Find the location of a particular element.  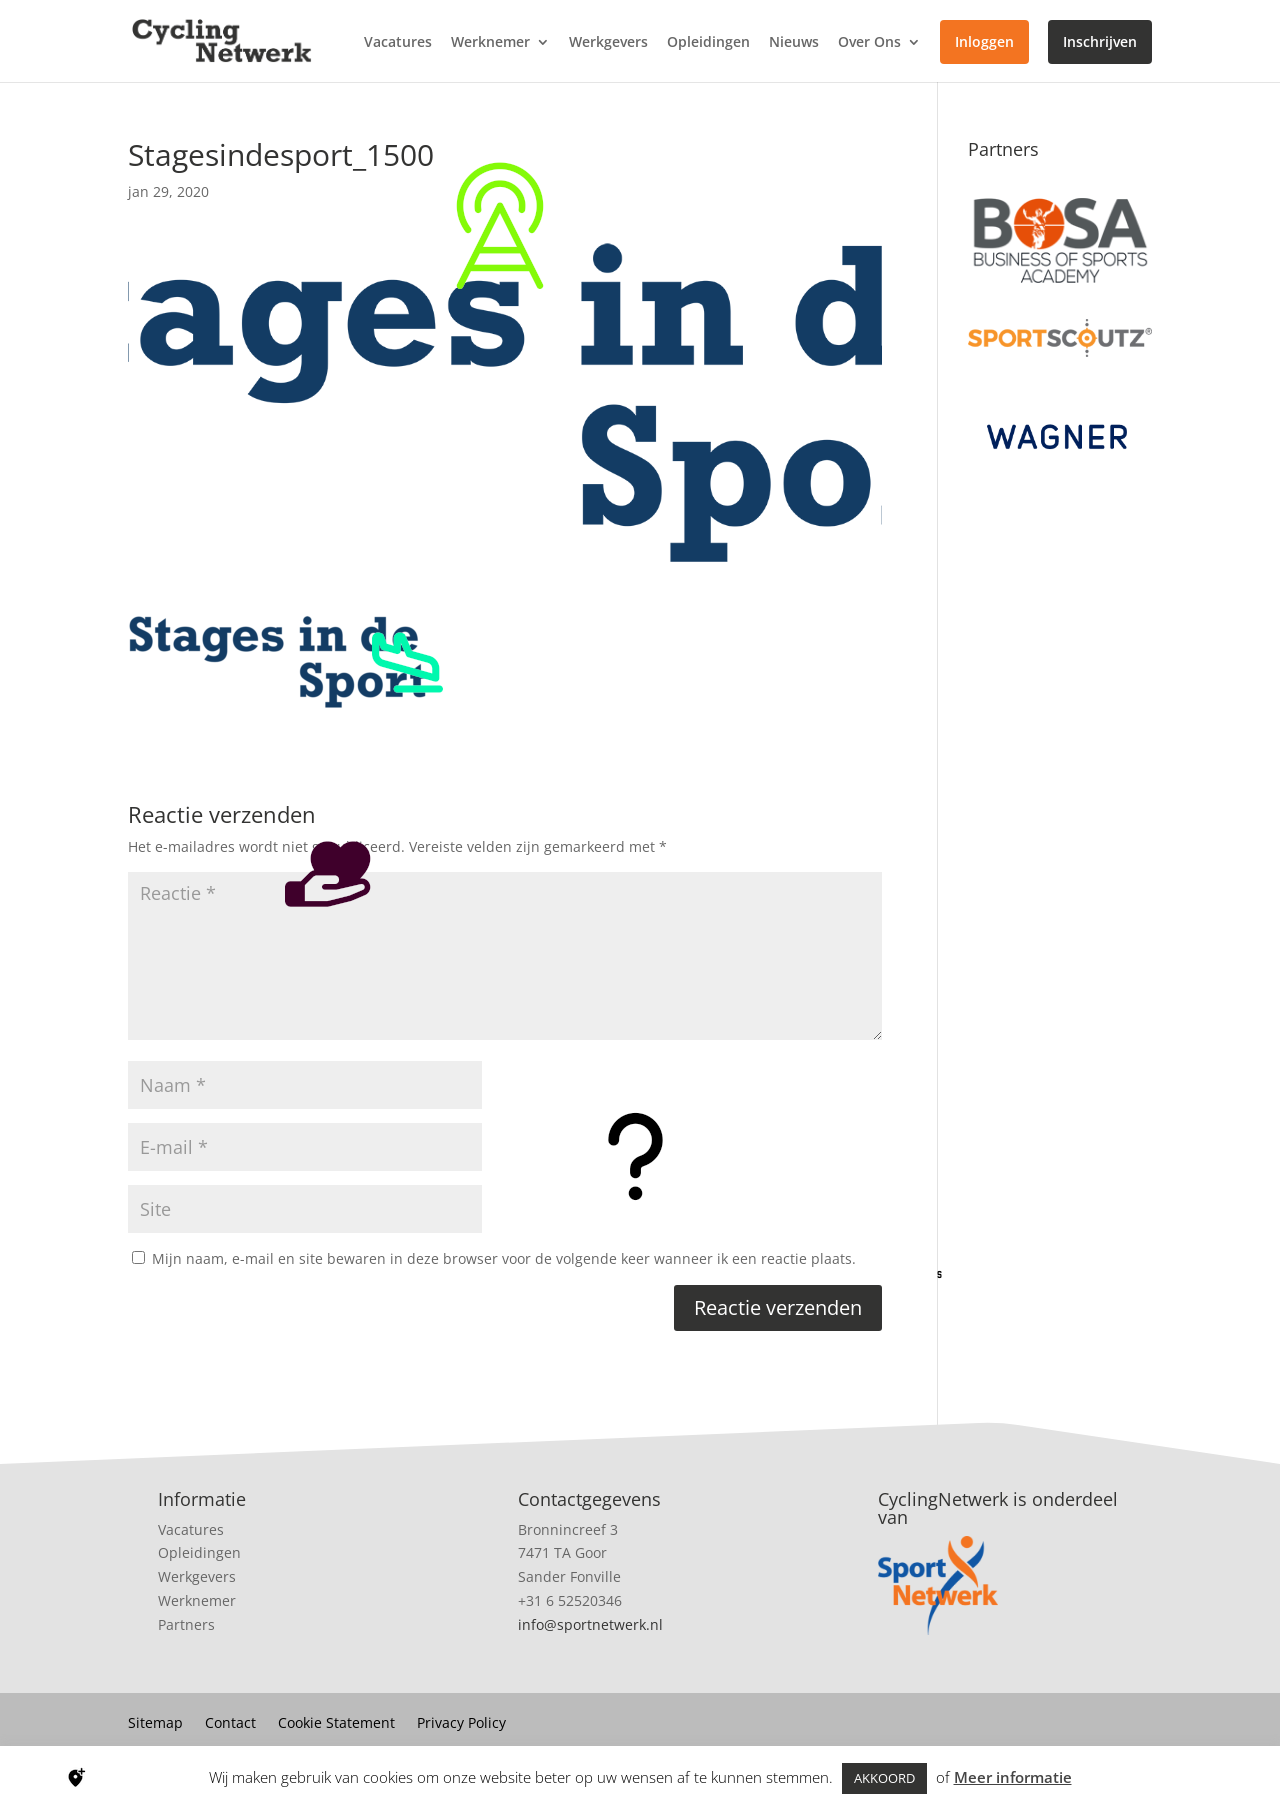

access help or support is located at coordinates (635, 1156).